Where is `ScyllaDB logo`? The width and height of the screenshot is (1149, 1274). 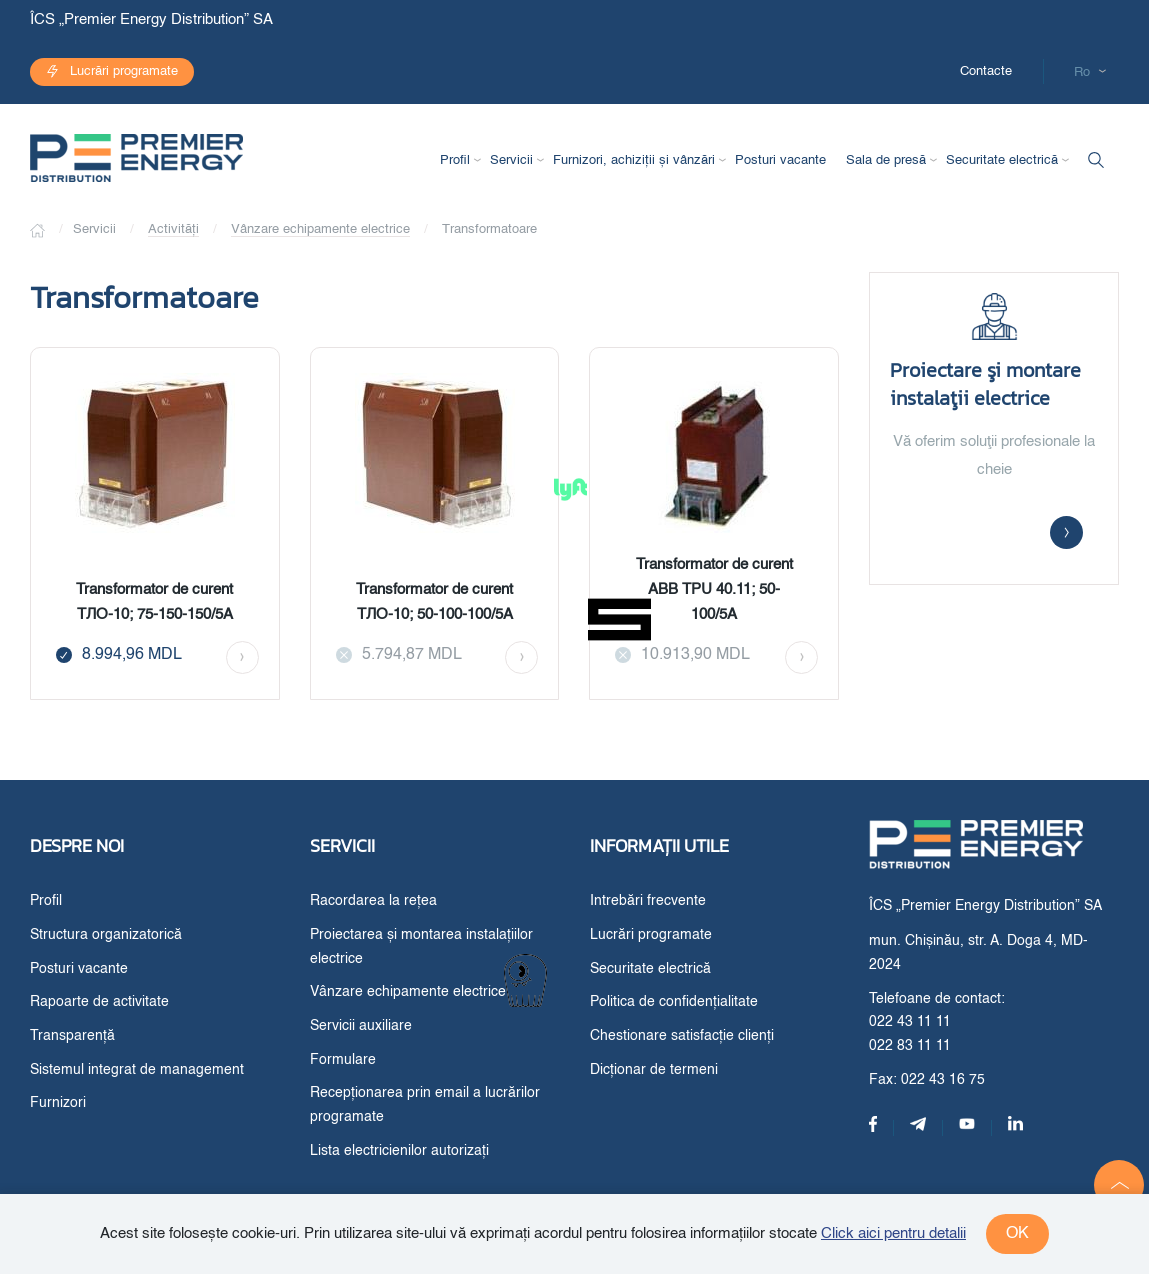 ScyllaDB logo is located at coordinates (525, 980).